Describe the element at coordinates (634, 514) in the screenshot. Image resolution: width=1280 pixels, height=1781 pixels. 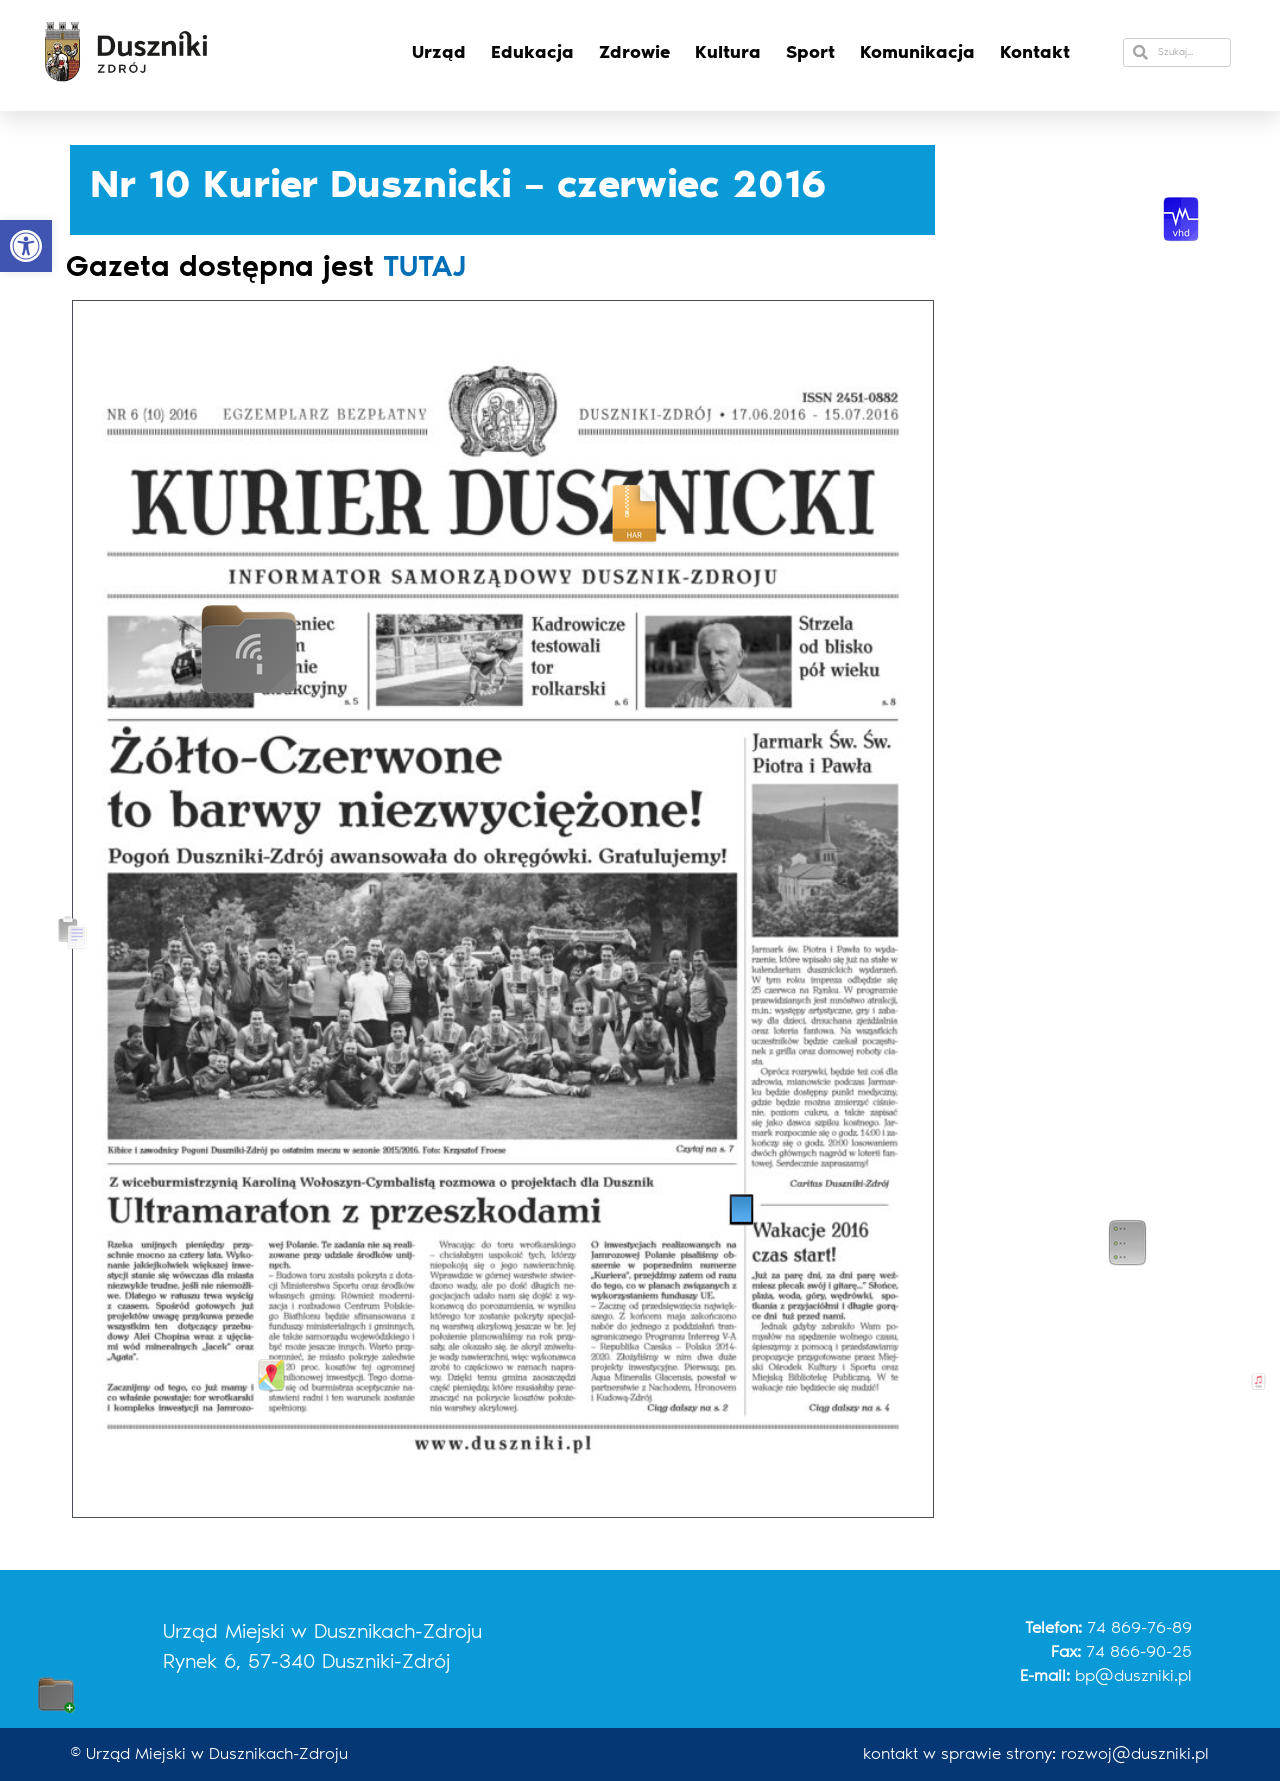
I see `xar archive file type indicator` at that location.